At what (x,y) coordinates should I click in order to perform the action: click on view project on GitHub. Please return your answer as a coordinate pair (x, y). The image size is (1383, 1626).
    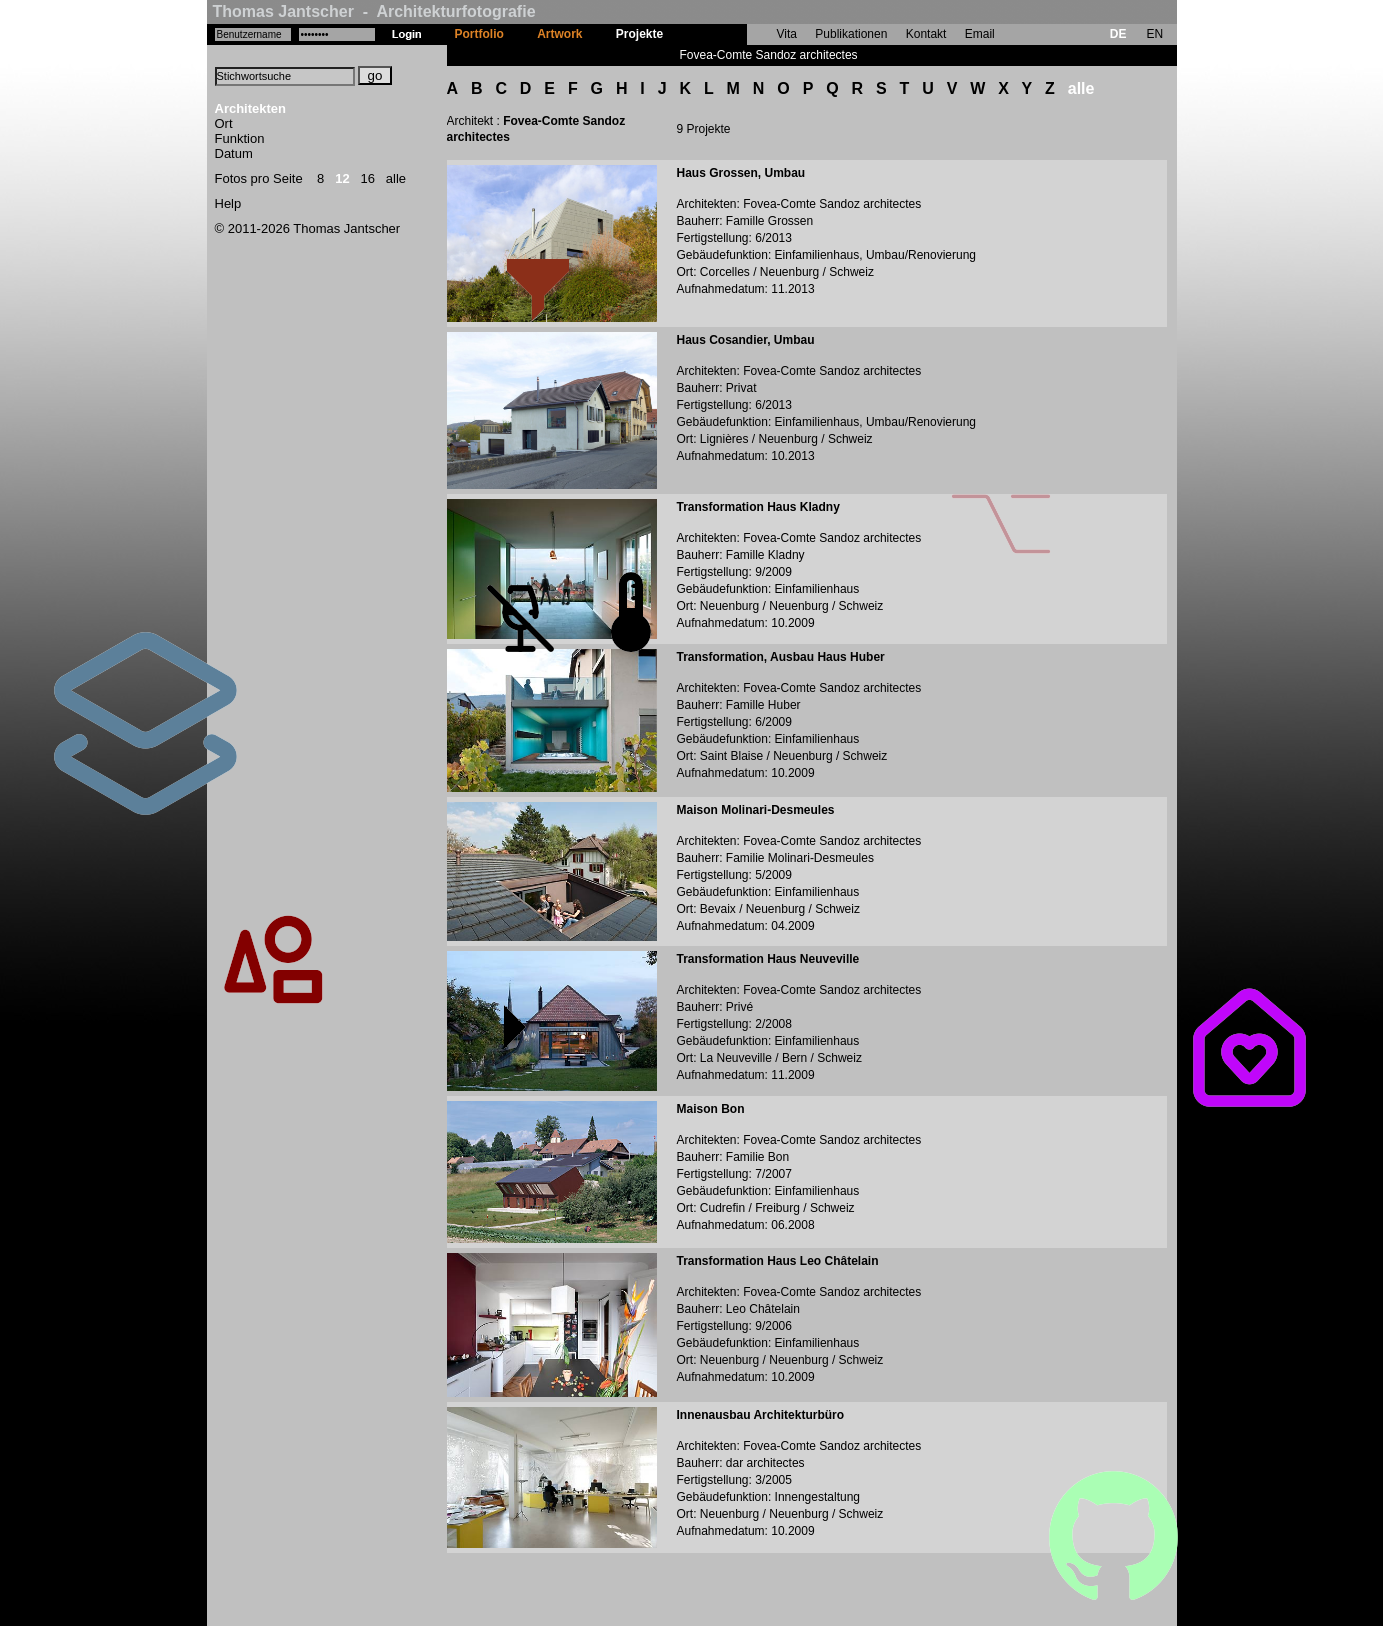
    Looking at the image, I should click on (1113, 1535).